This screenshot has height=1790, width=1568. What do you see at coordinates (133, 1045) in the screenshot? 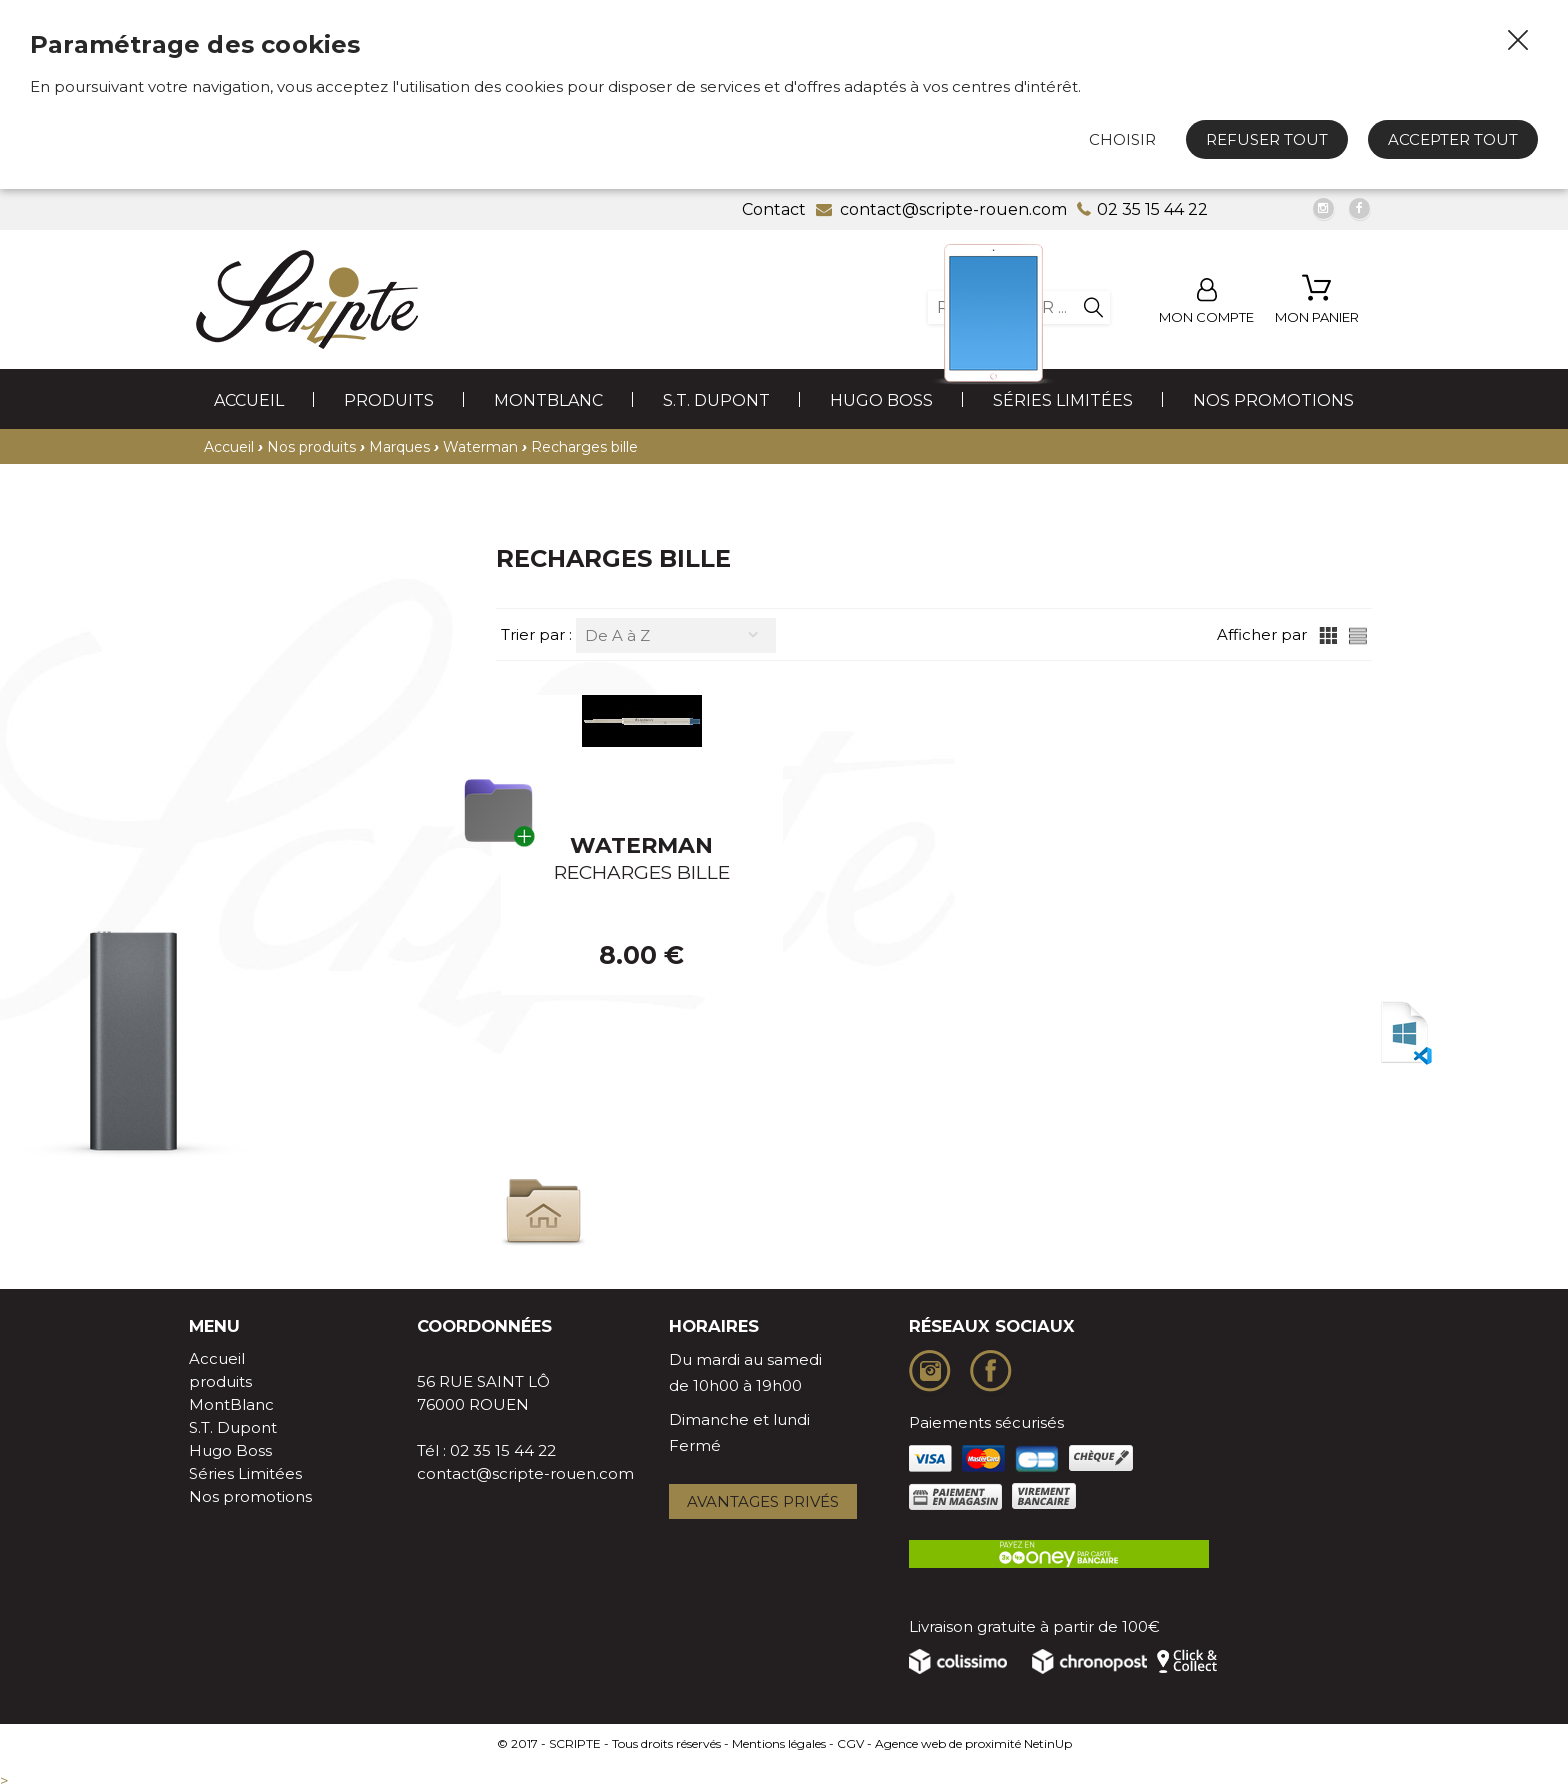
I see `iPod nano device connected` at bounding box center [133, 1045].